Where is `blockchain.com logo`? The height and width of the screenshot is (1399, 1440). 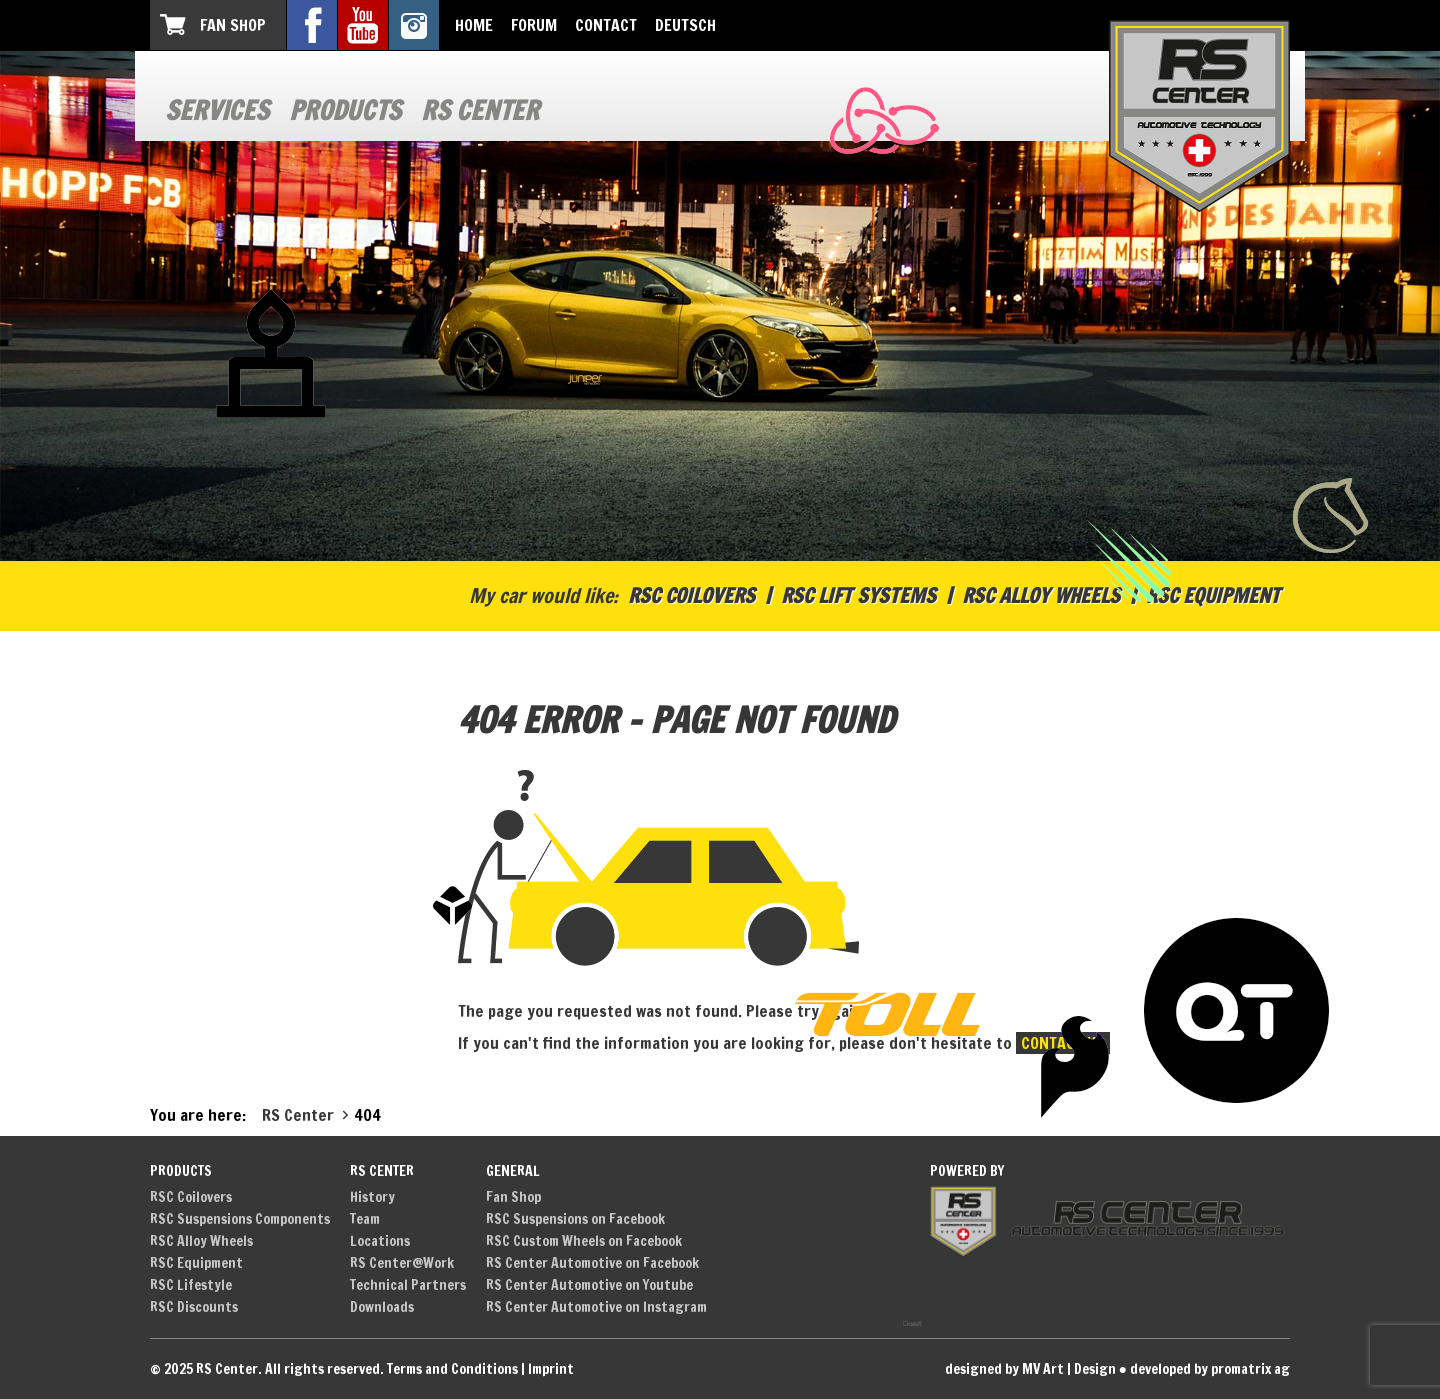
blockchain.com logo is located at coordinates (452, 905).